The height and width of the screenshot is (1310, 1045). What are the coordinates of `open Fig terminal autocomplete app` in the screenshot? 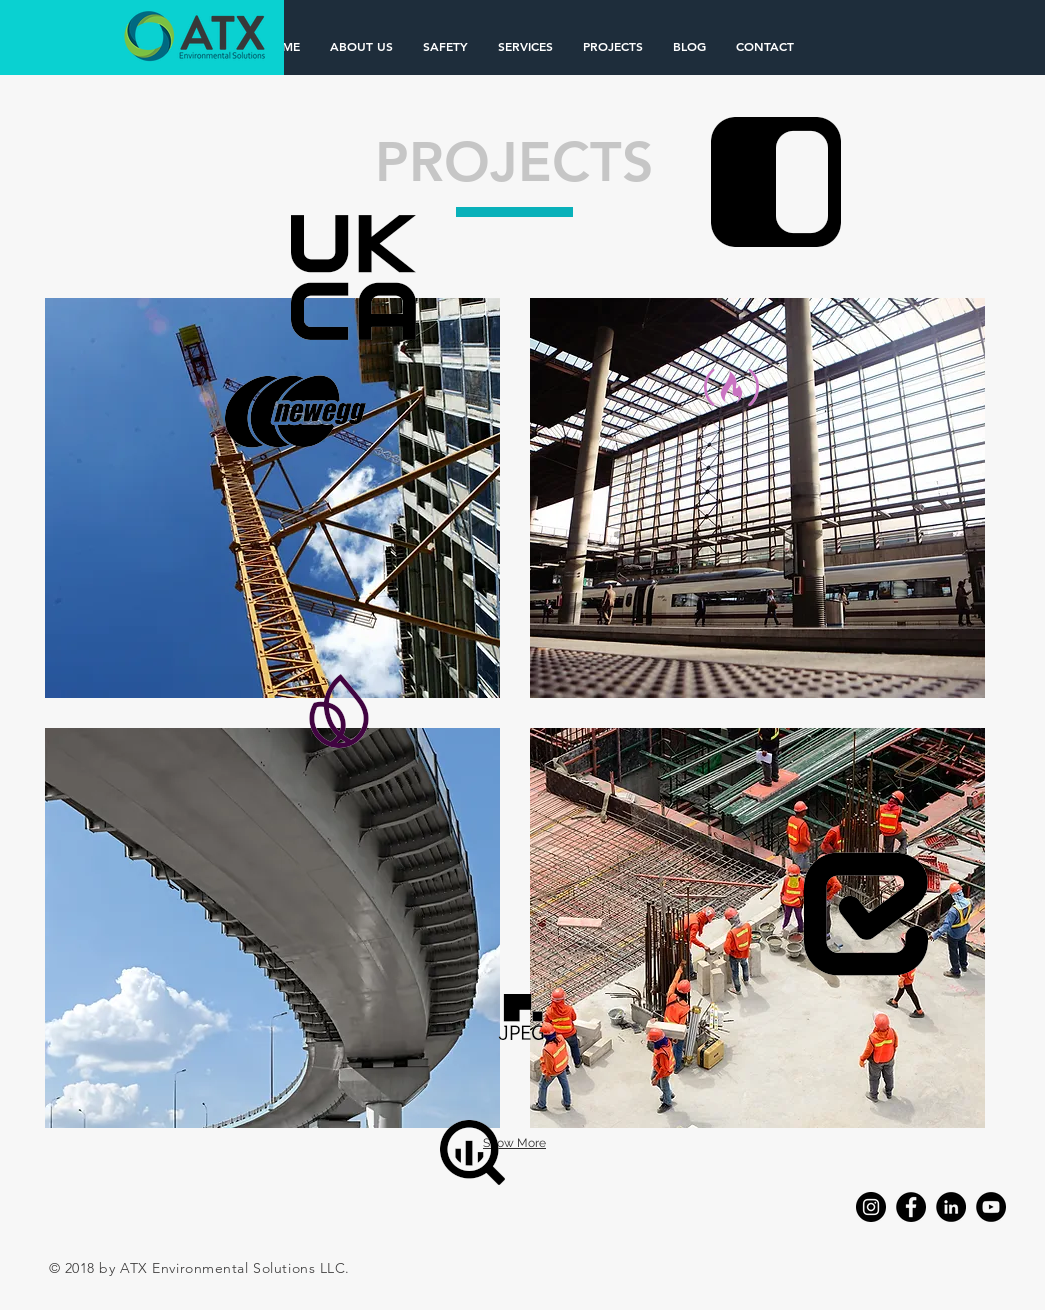 It's located at (776, 182).